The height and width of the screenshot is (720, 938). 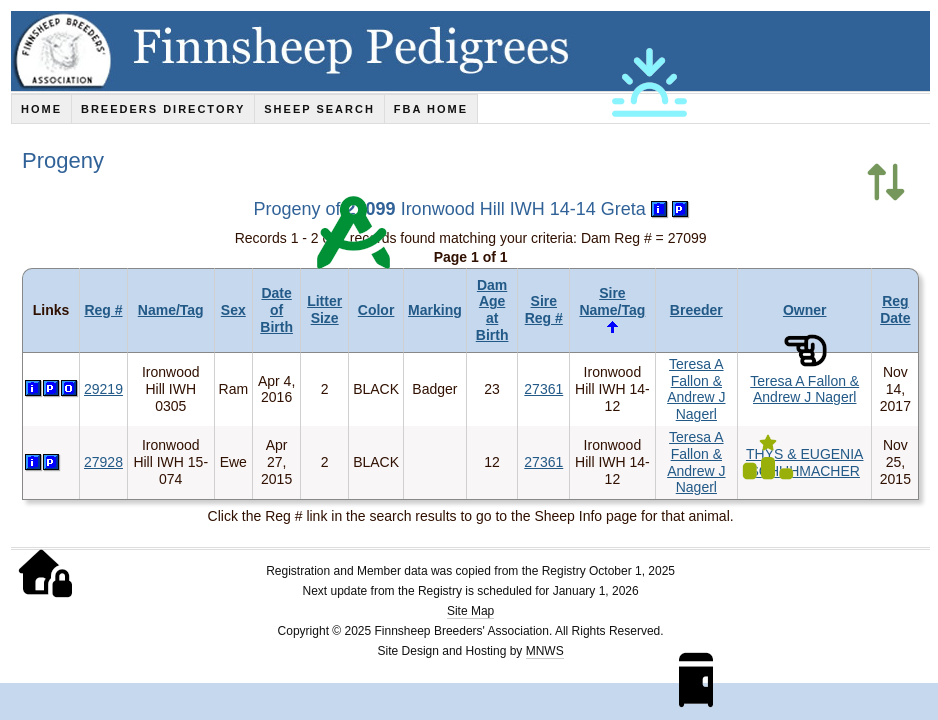 What do you see at coordinates (805, 350) in the screenshot?
I see `navigate to the previous item or screen` at bounding box center [805, 350].